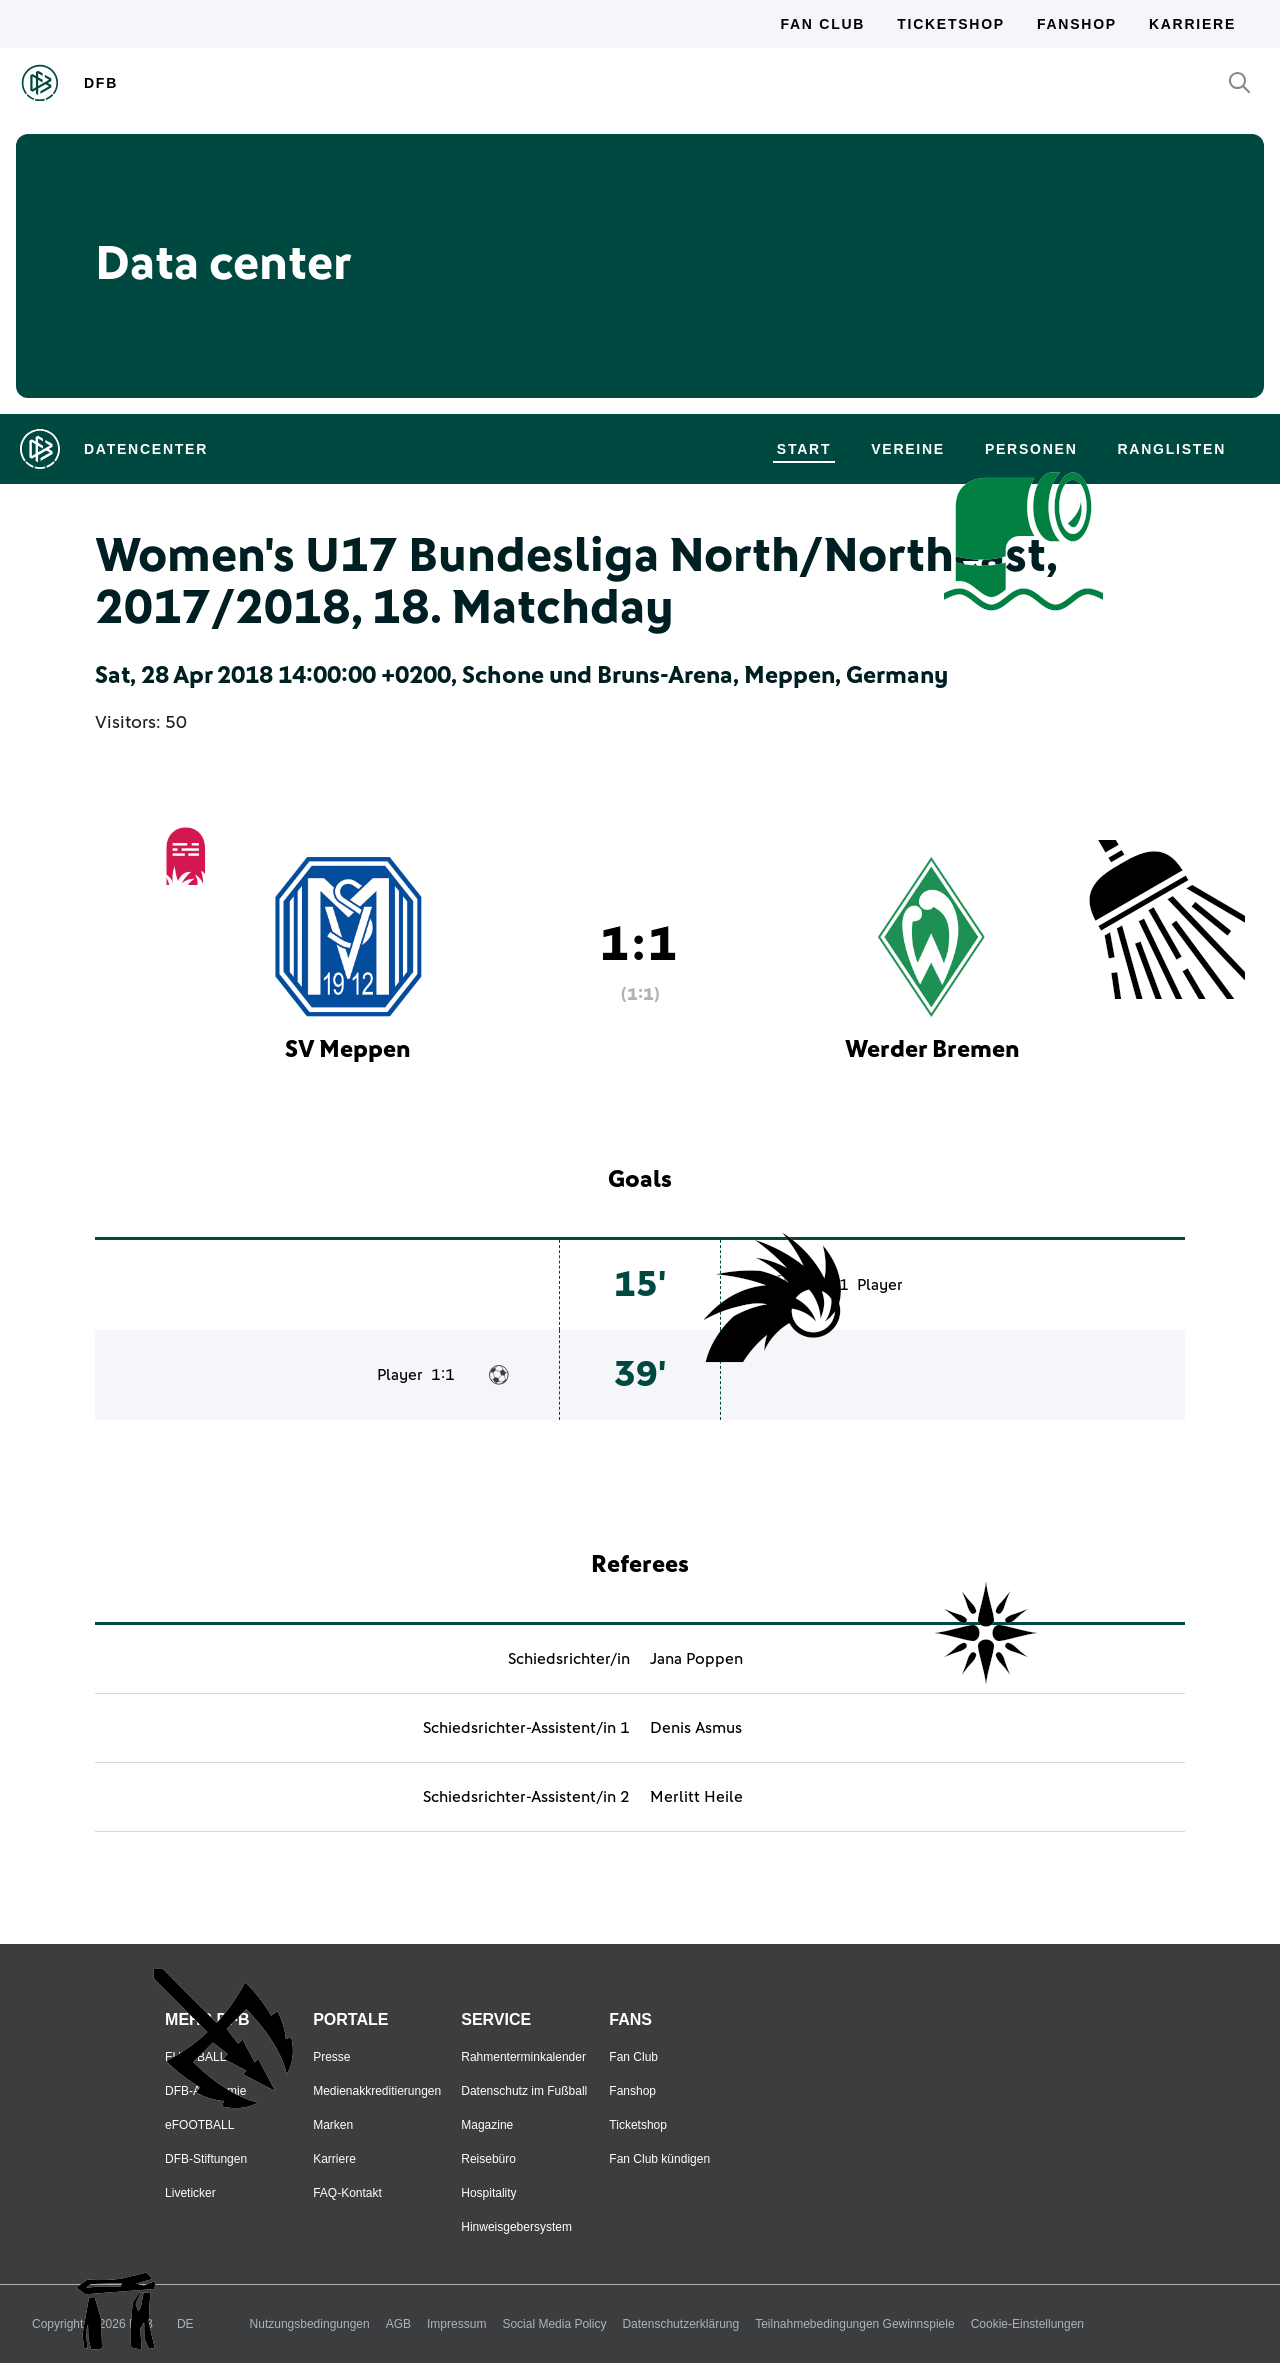 The width and height of the screenshot is (1280, 2363). Describe the element at coordinates (116, 2311) in the screenshot. I see `view ancient landmarks or historical sites` at that location.